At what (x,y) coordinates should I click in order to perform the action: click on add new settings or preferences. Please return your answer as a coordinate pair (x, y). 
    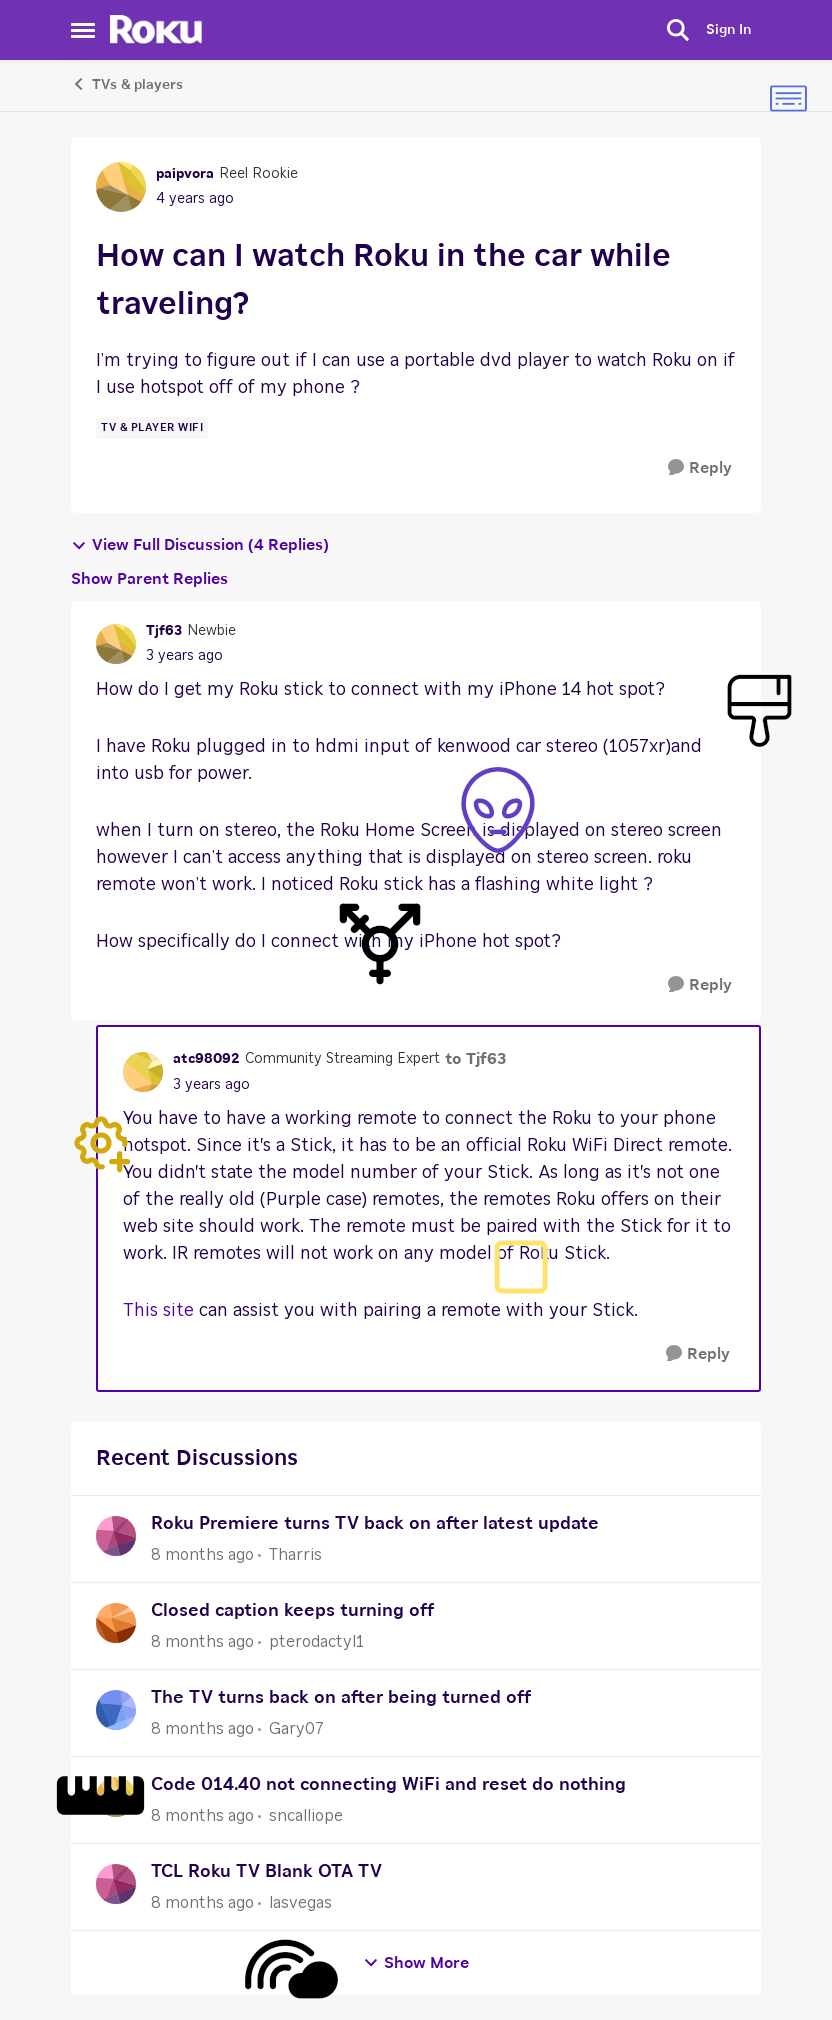
    Looking at the image, I should click on (101, 1143).